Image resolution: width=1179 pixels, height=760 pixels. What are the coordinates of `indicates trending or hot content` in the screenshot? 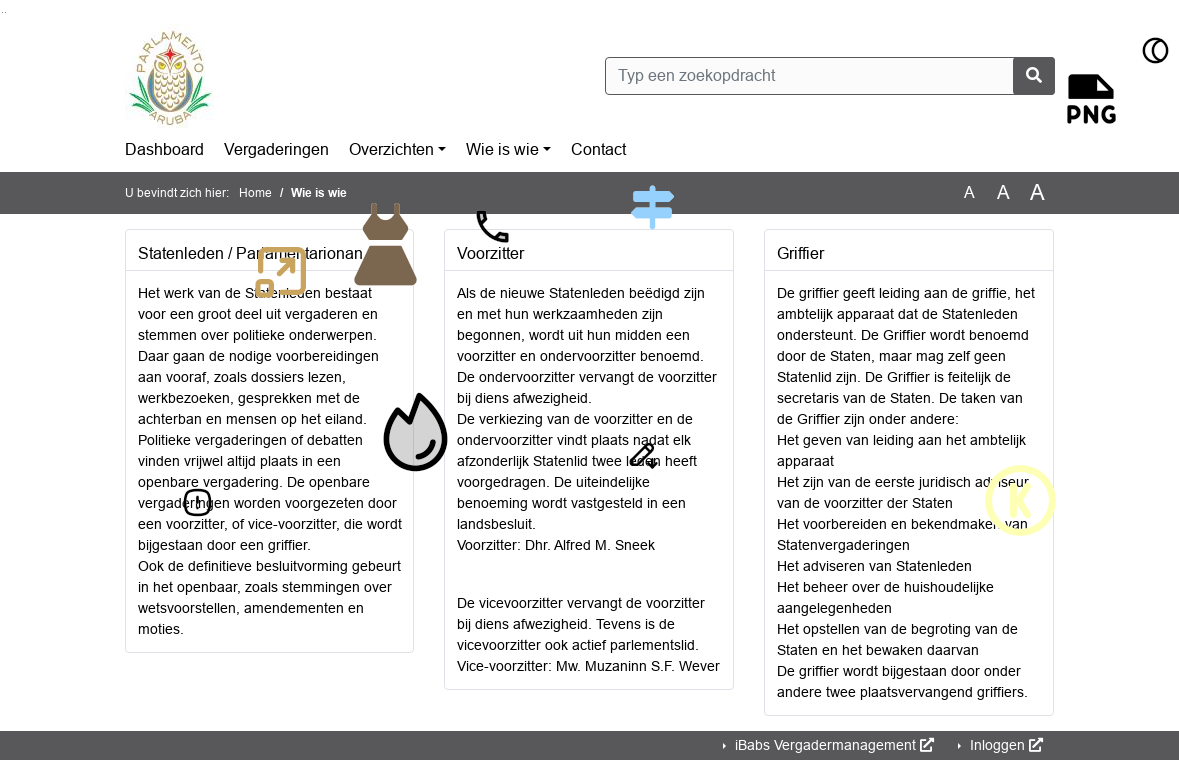 It's located at (415, 433).